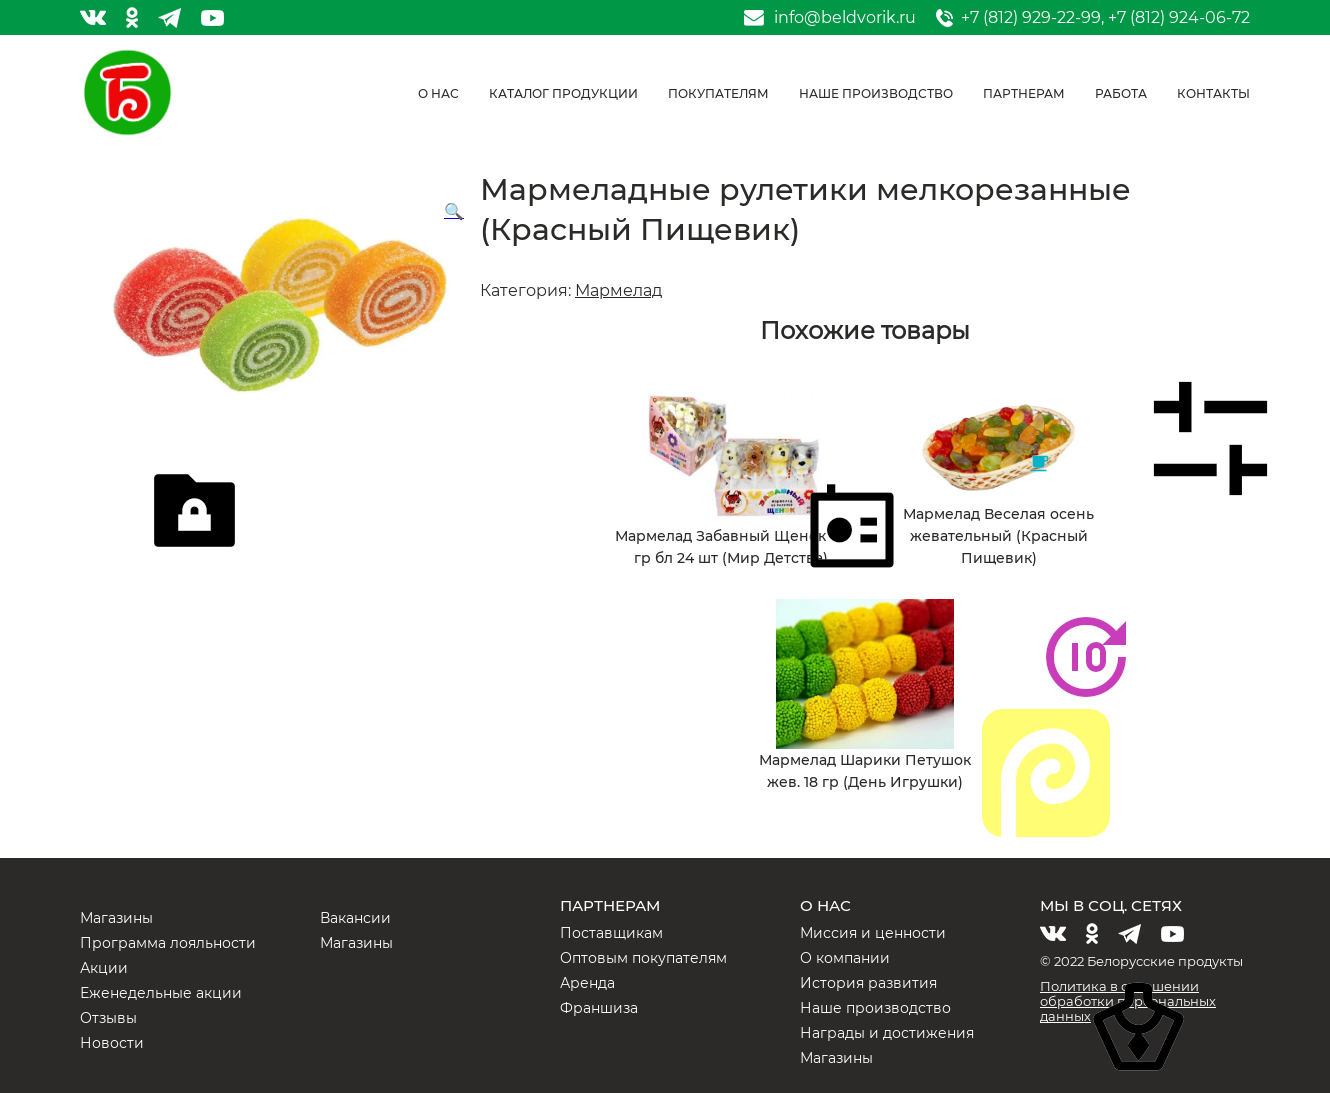 The image size is (1330, 1093). Describe the element at coordinates (194, 510) in the screenshot. I see `access a password-protected folder` at that location.